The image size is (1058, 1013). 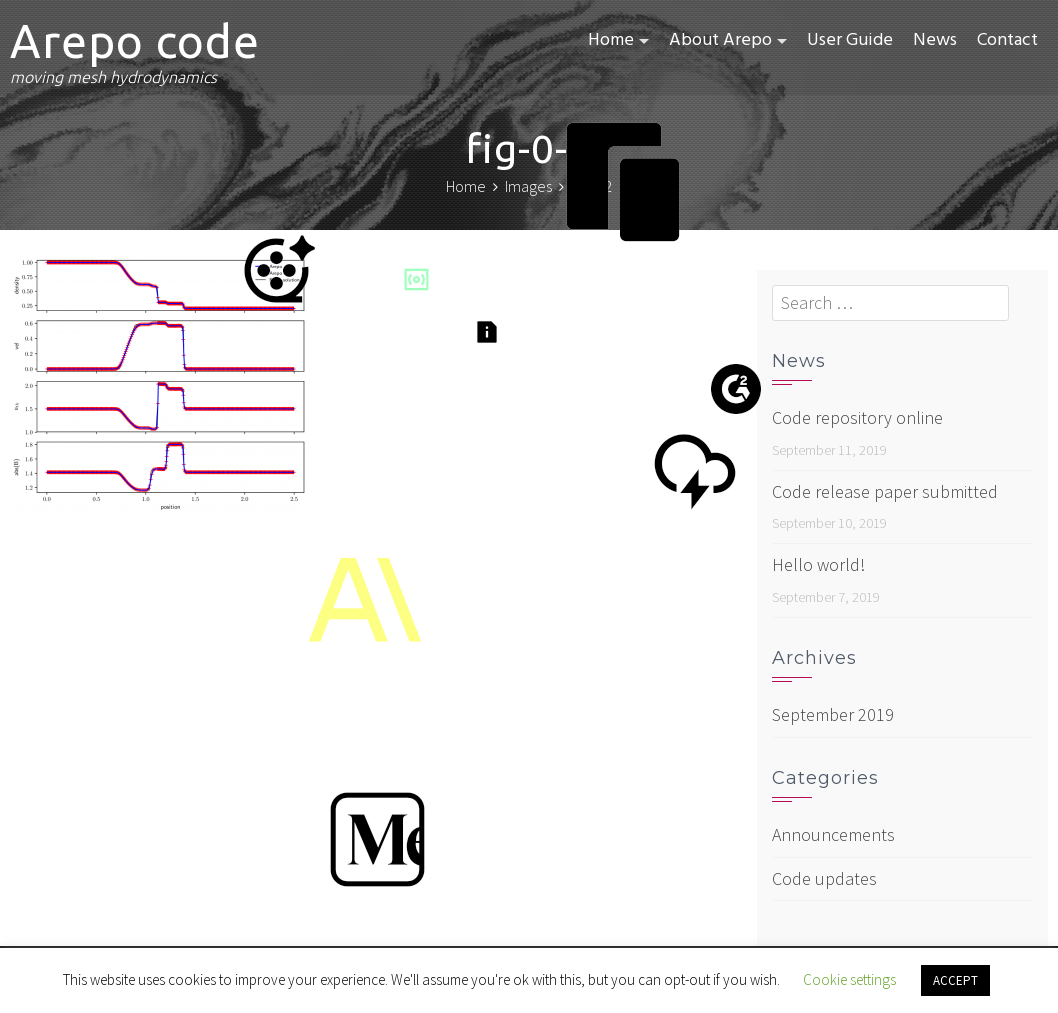 I want to click on view file details or properties, so click(x=487, y=332).